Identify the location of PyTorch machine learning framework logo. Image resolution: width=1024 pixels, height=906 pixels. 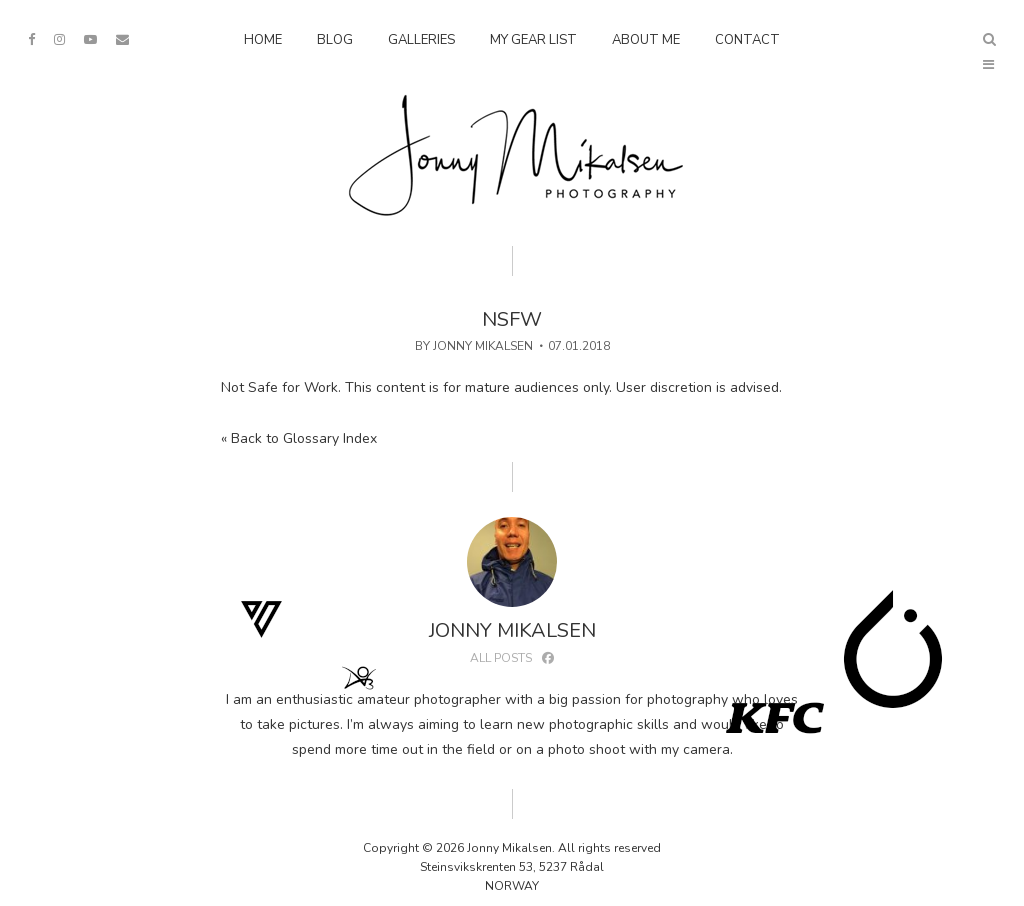
(893, 649).